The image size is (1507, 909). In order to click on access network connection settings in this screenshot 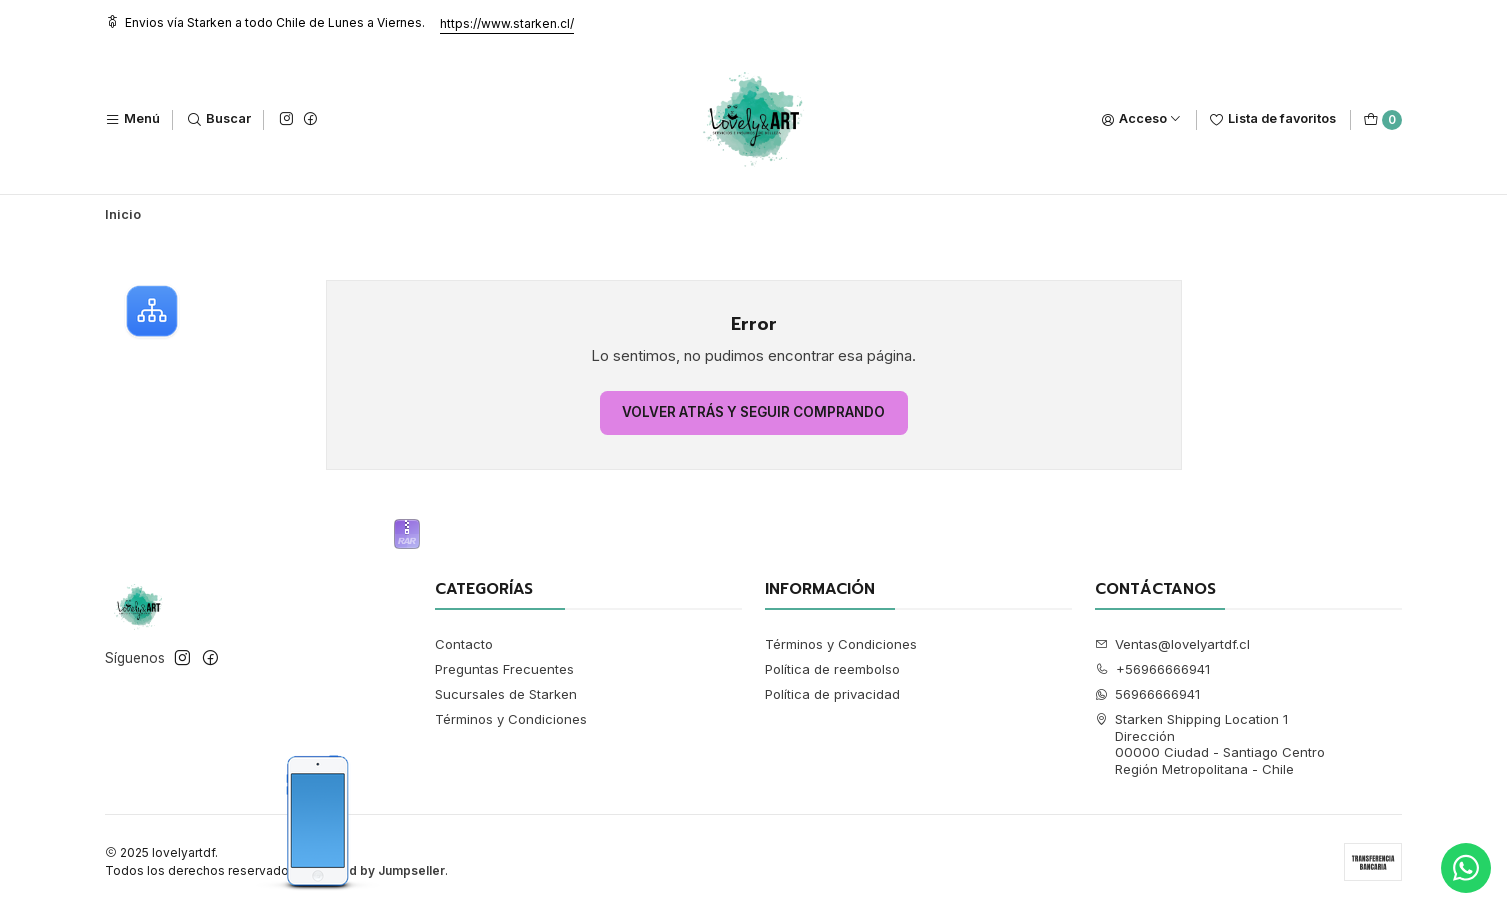, I will do `click(152, 312)`.